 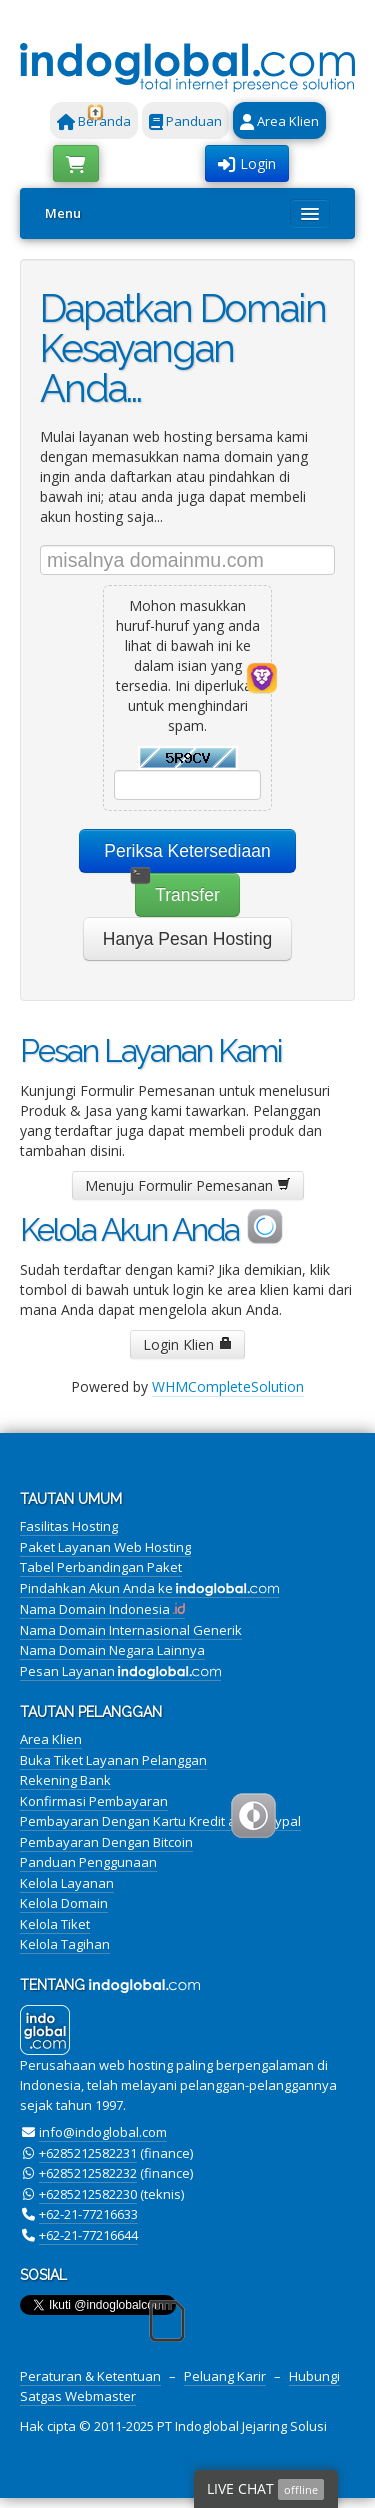 What do you see at coordinates (262, 678) in the screenshot?
I see `launch brave nightly browser` at bounding box center [262, 678].